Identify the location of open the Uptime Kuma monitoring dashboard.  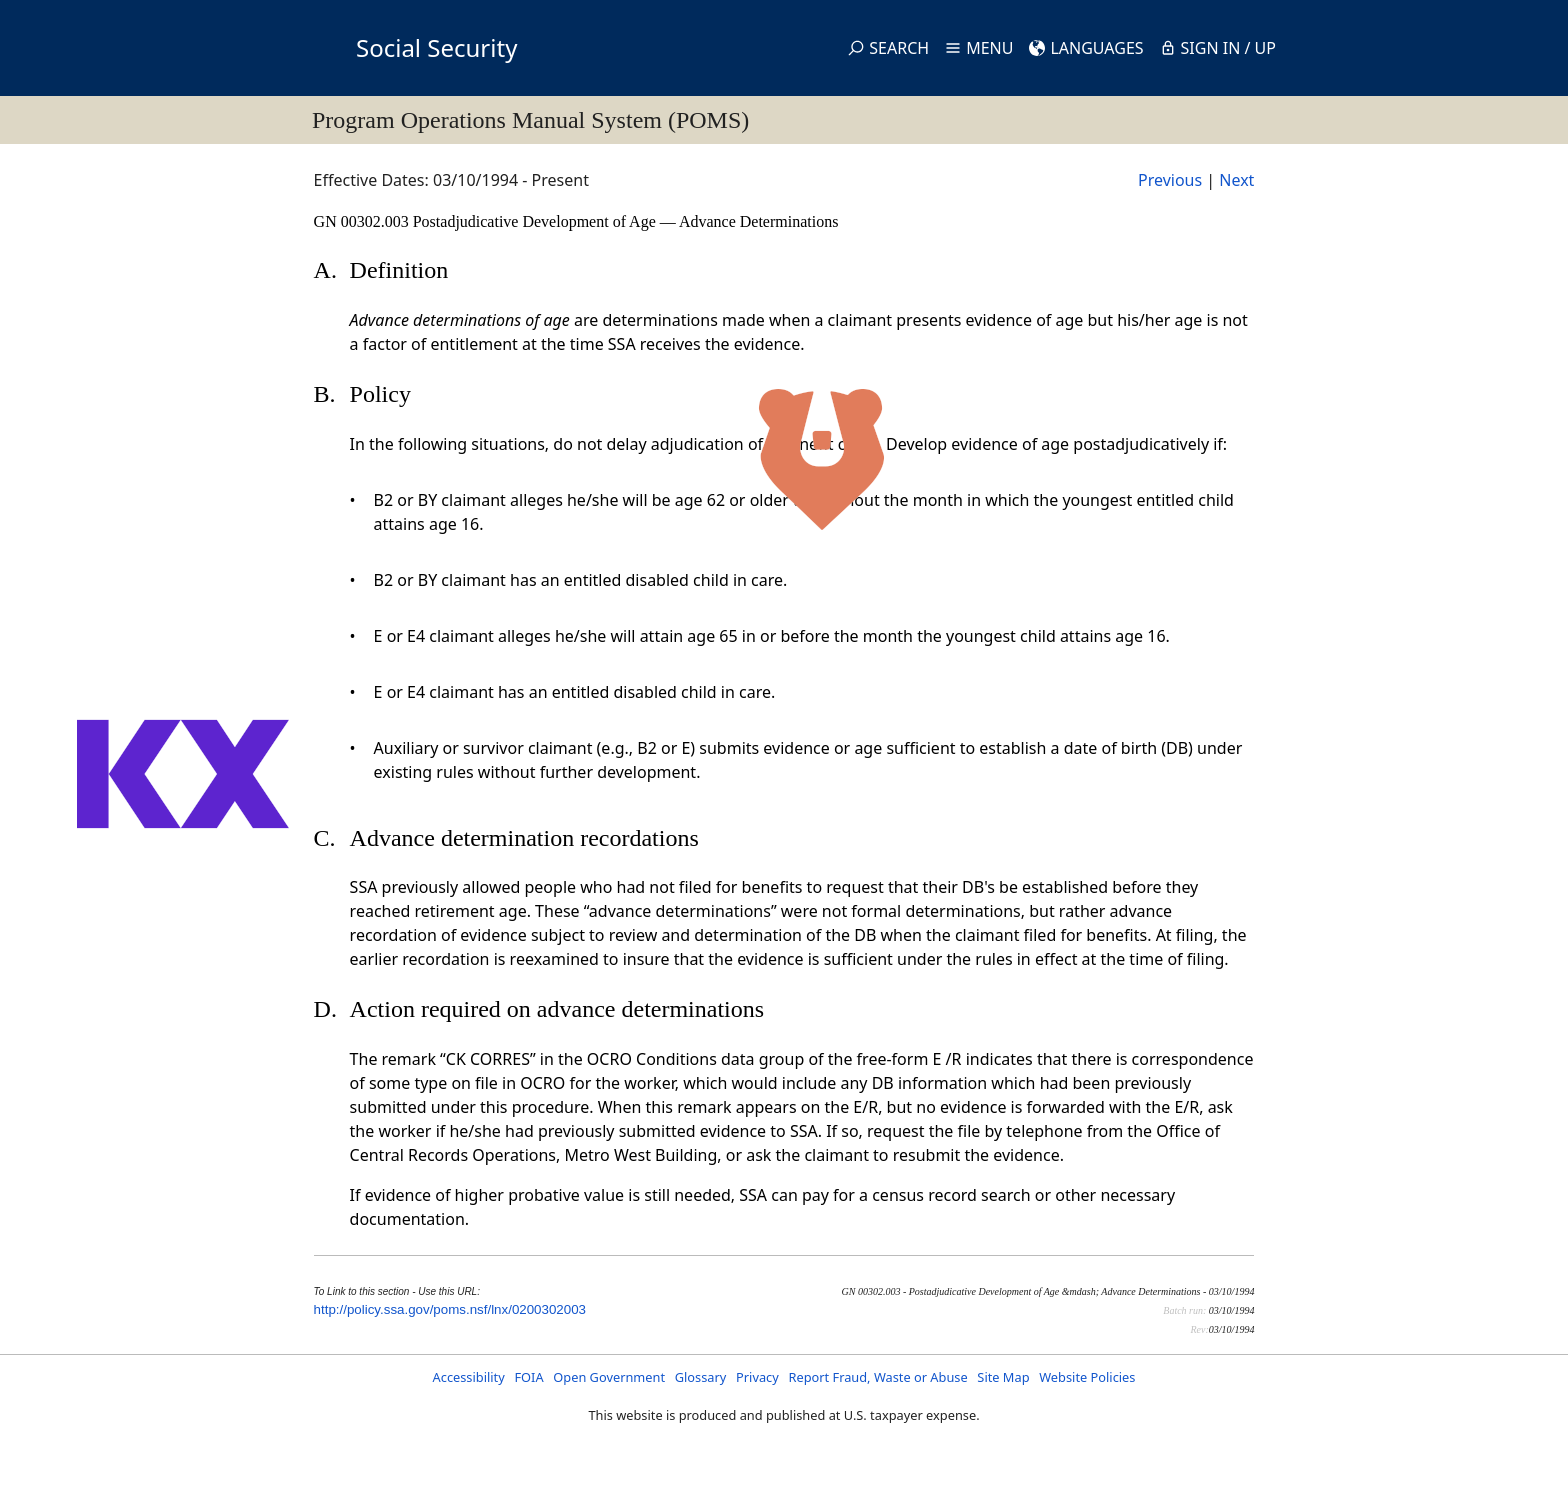
(821, 459).